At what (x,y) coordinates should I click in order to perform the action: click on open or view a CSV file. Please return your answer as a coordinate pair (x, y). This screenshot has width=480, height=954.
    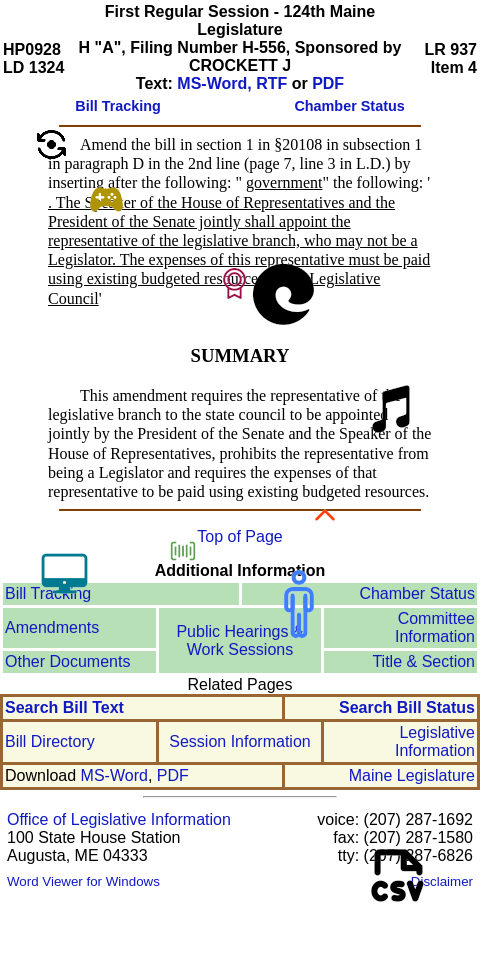
    Looking at the image, I should click on (398, 877).